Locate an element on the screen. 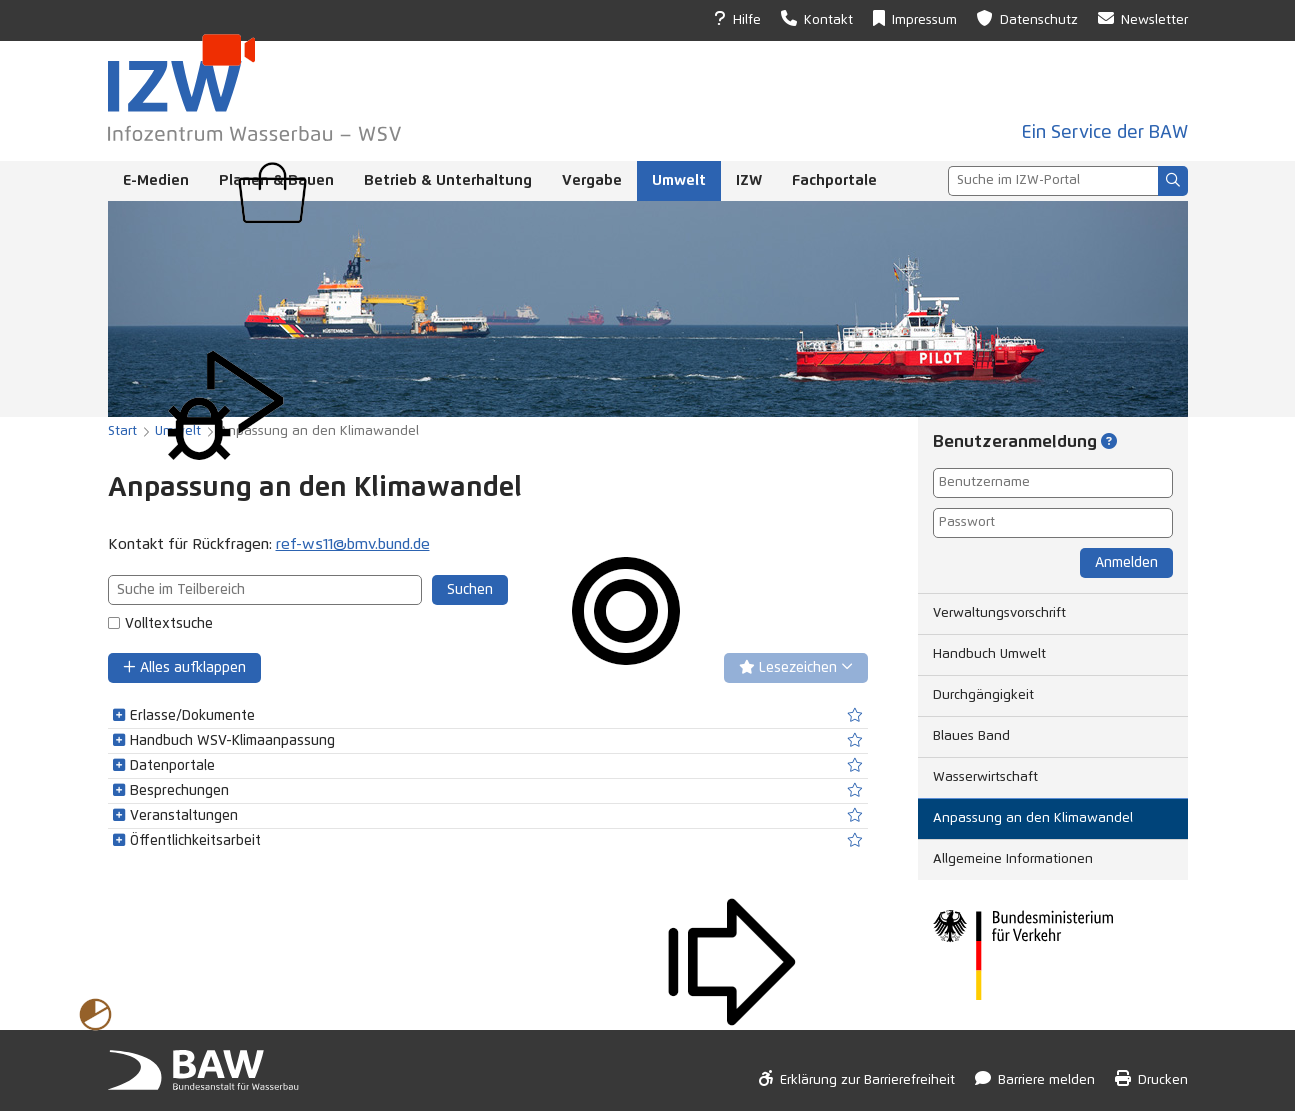  start a video call is located at coordinates (227, 50).